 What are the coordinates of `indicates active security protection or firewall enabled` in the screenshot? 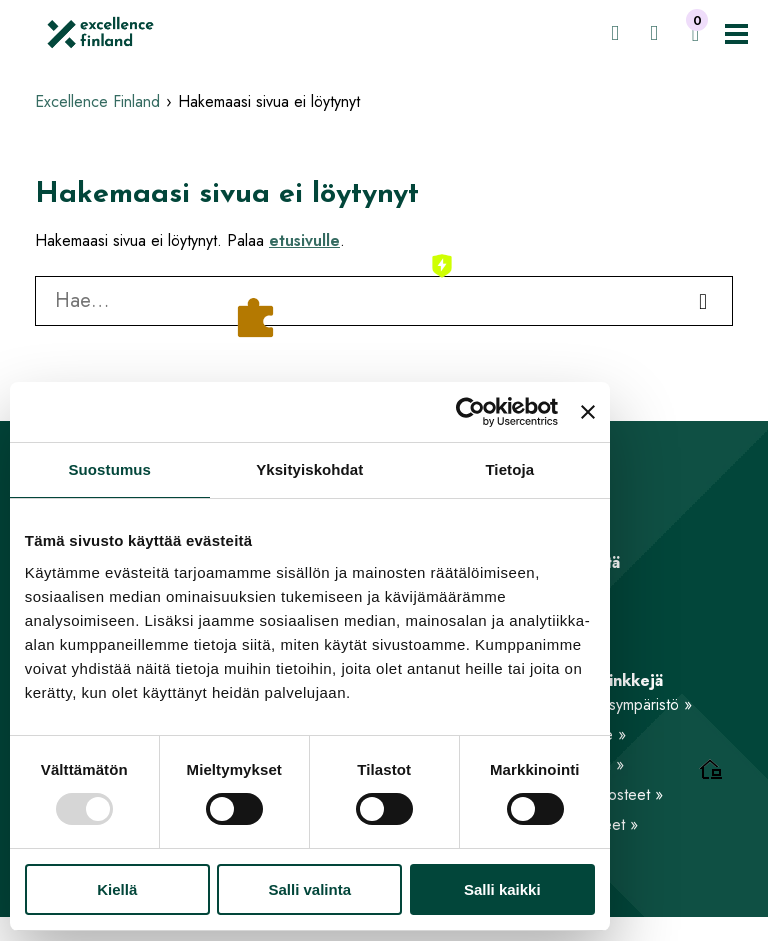 It's located at (442, 266).